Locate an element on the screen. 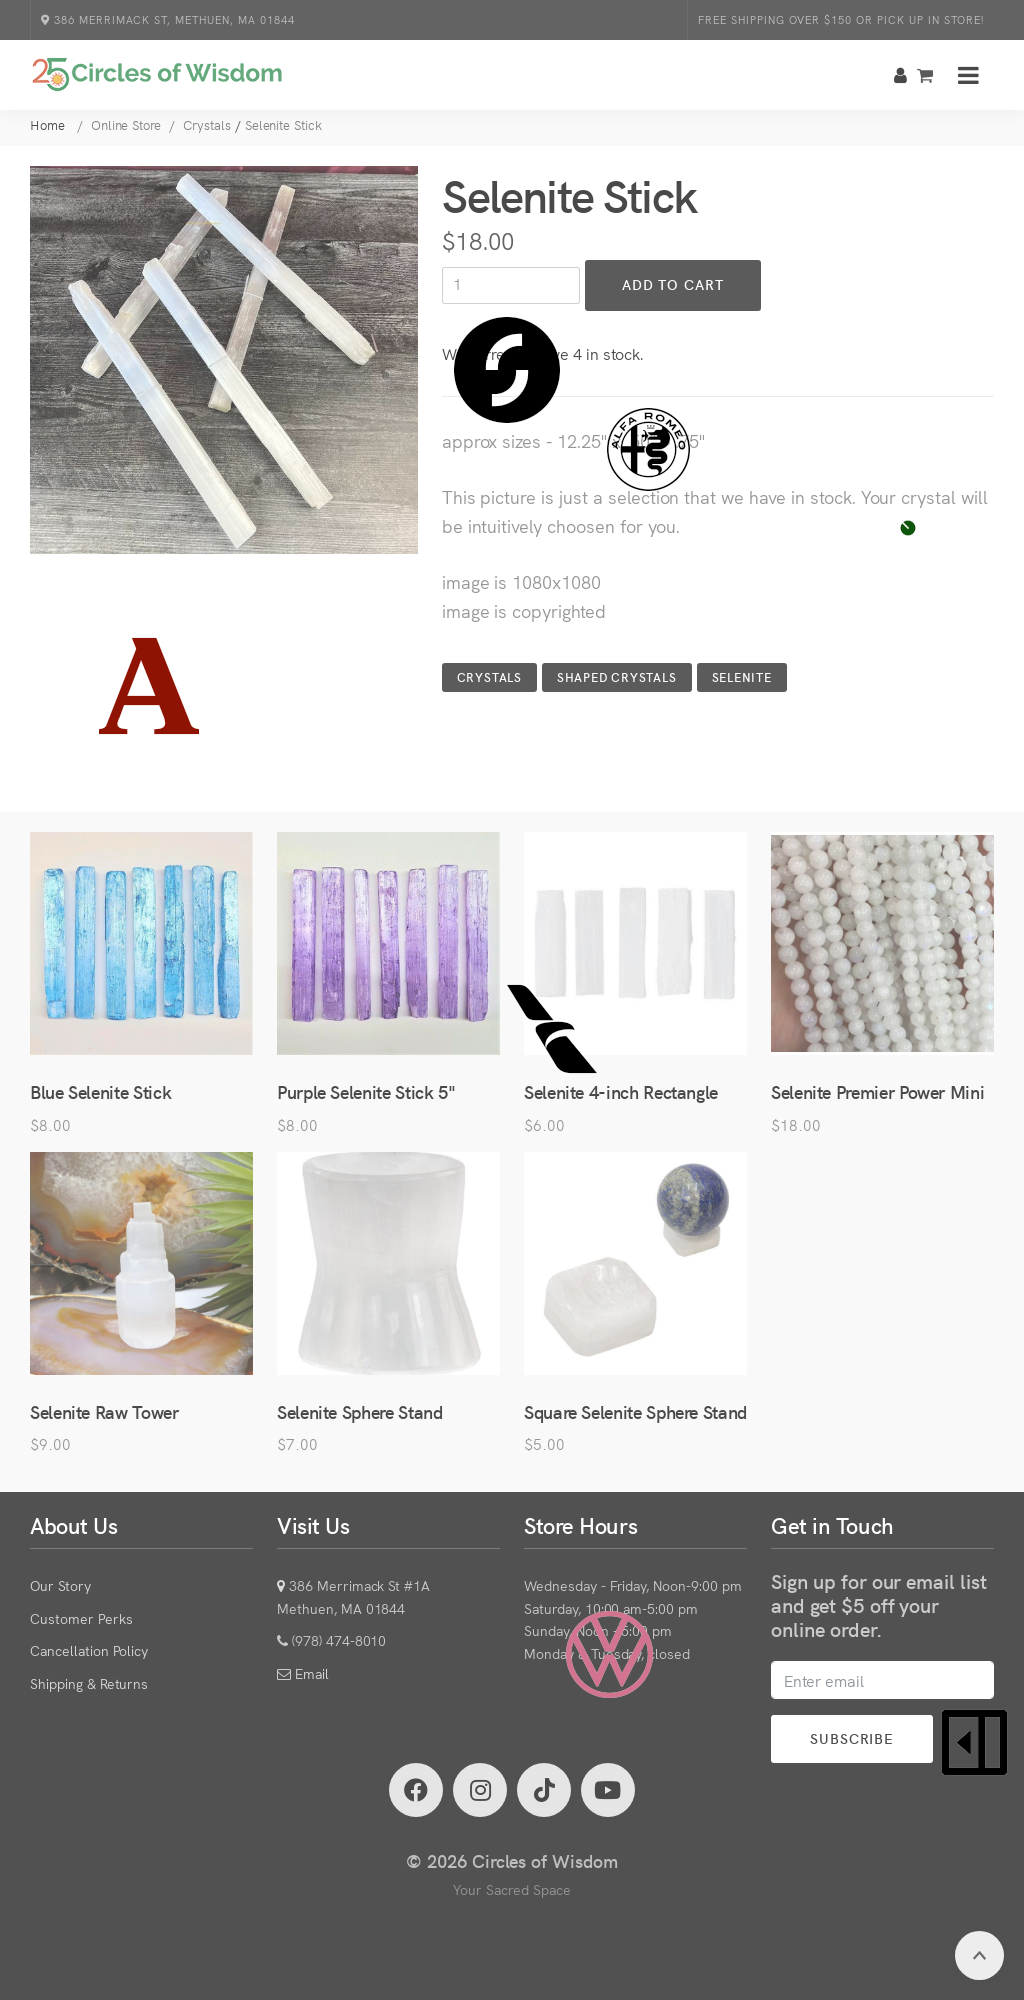 This screenshot has height=2000, width=1024. collapse the sidebar panel is located at coordinates (974, 1742).